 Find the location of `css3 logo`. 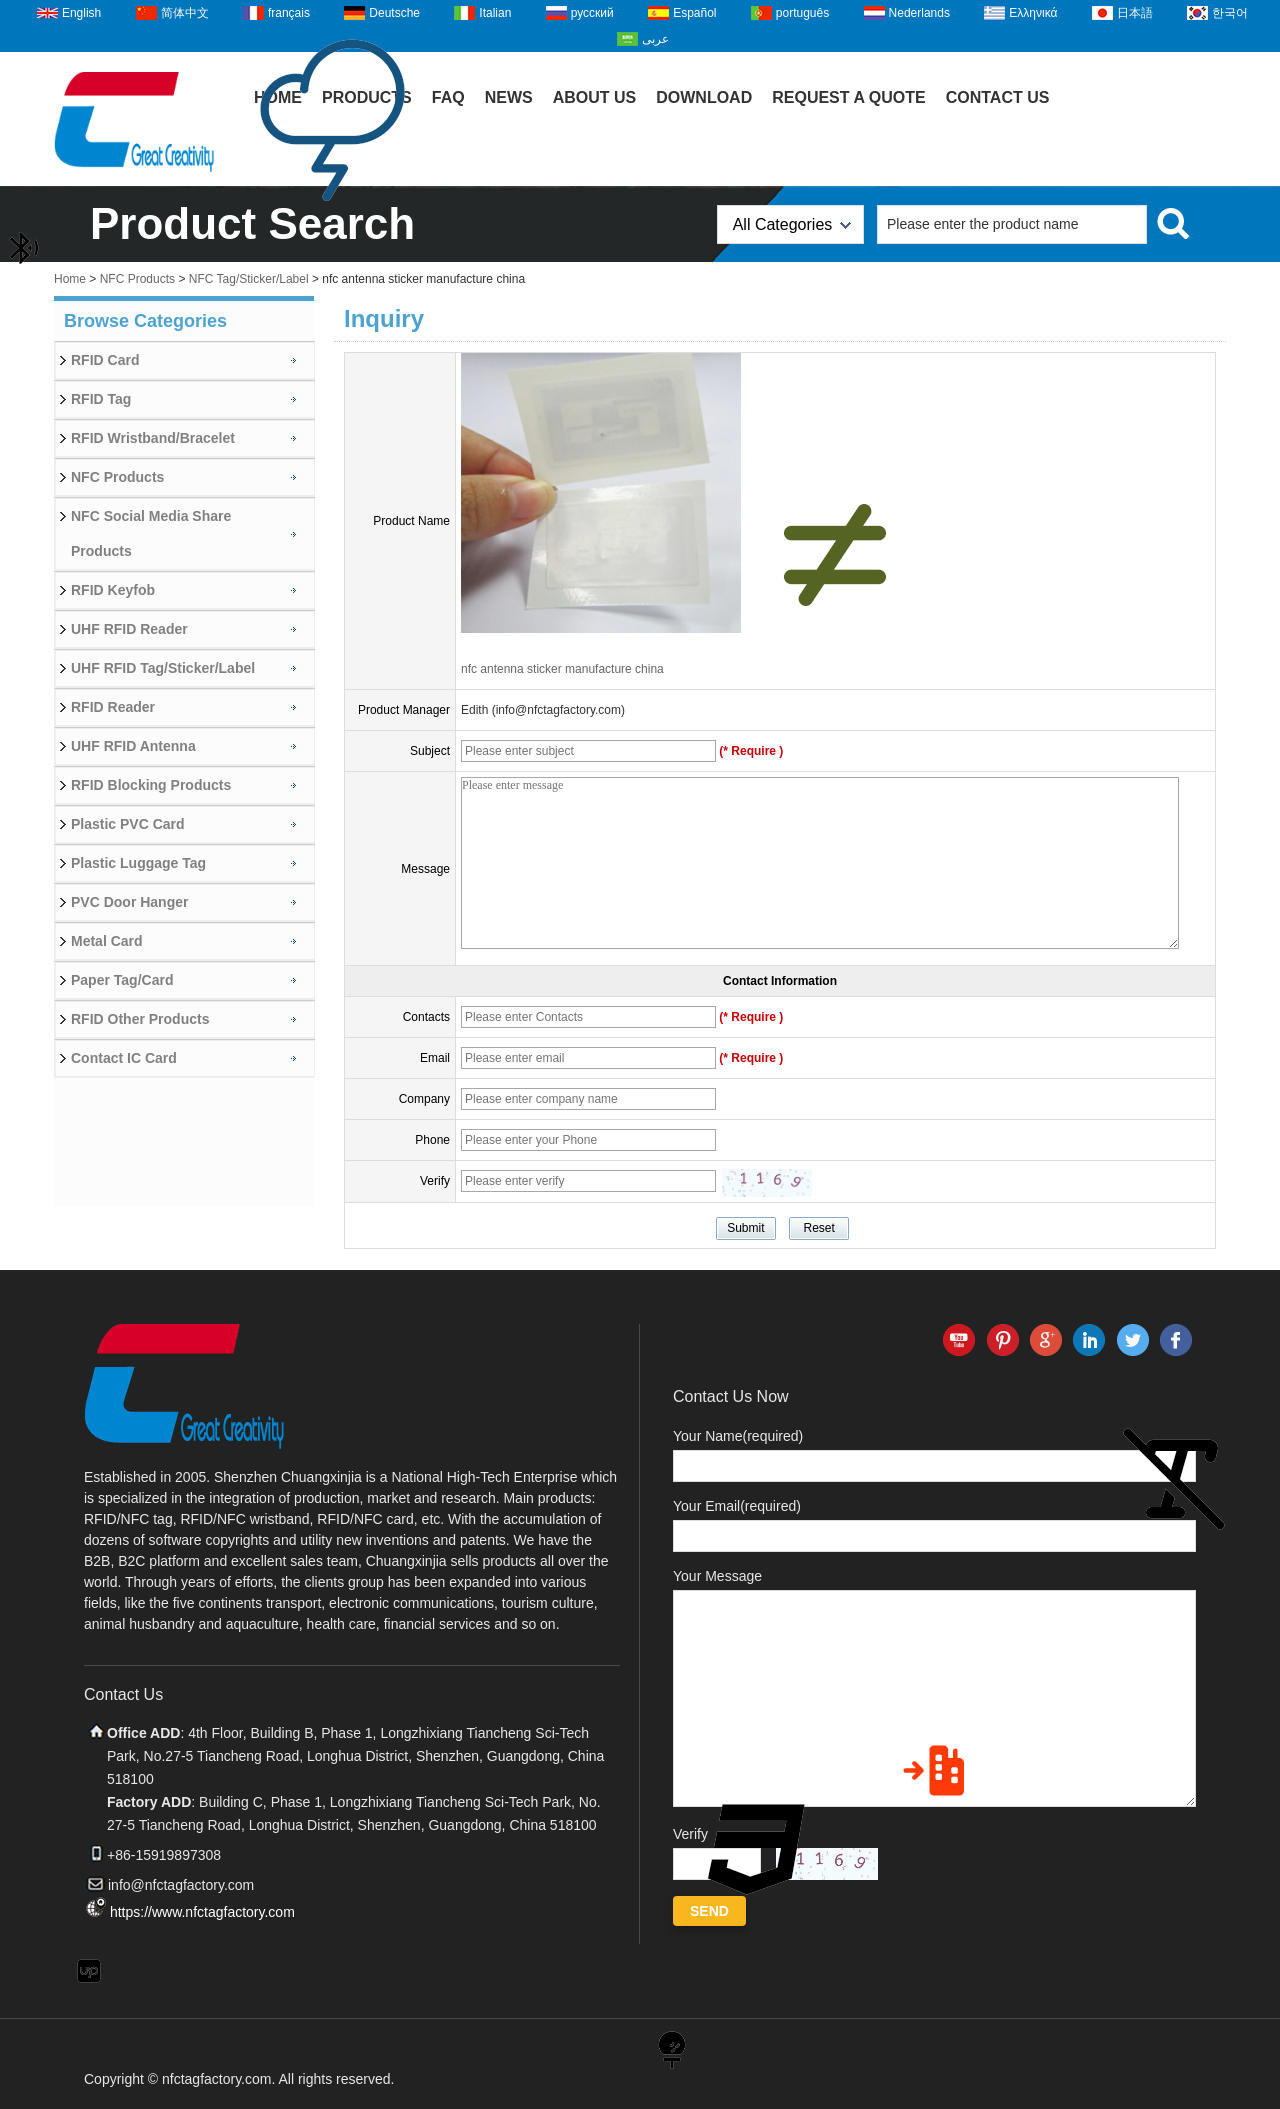

css3 logo is located at coordinates (759, 1849).